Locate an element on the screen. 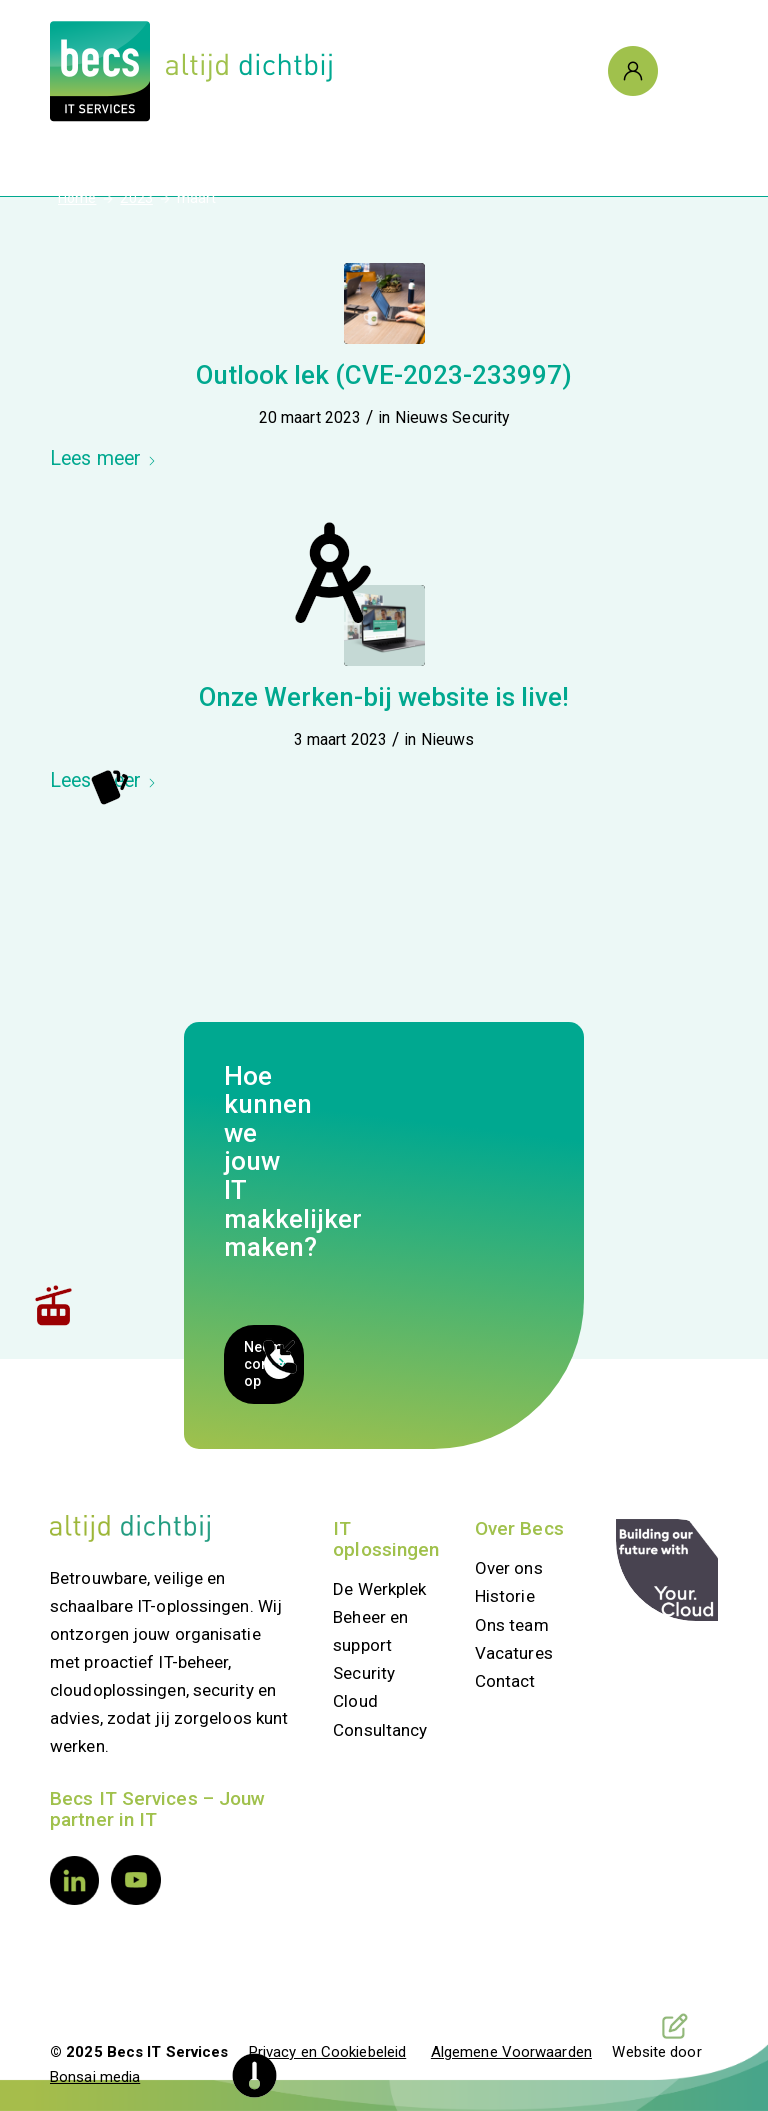 The width and height of the screenshot is (768, 2111). edit or compose a new document is located at coordinates (675, 2026).